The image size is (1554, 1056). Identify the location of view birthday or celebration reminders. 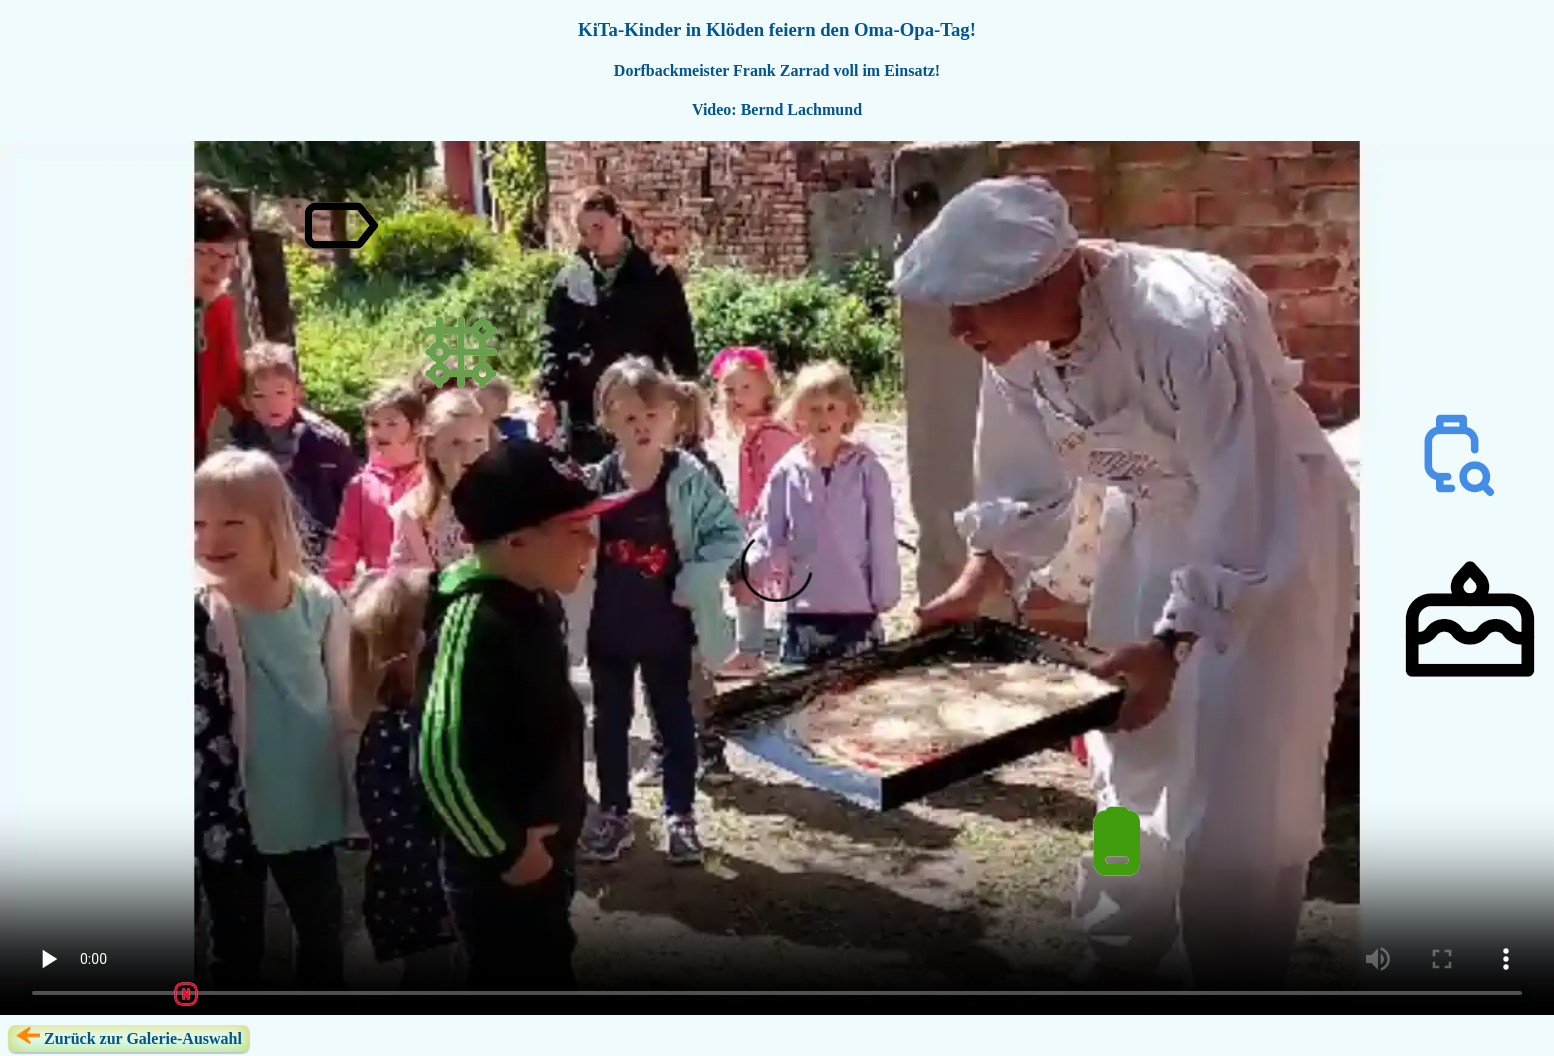
(1470, 619).